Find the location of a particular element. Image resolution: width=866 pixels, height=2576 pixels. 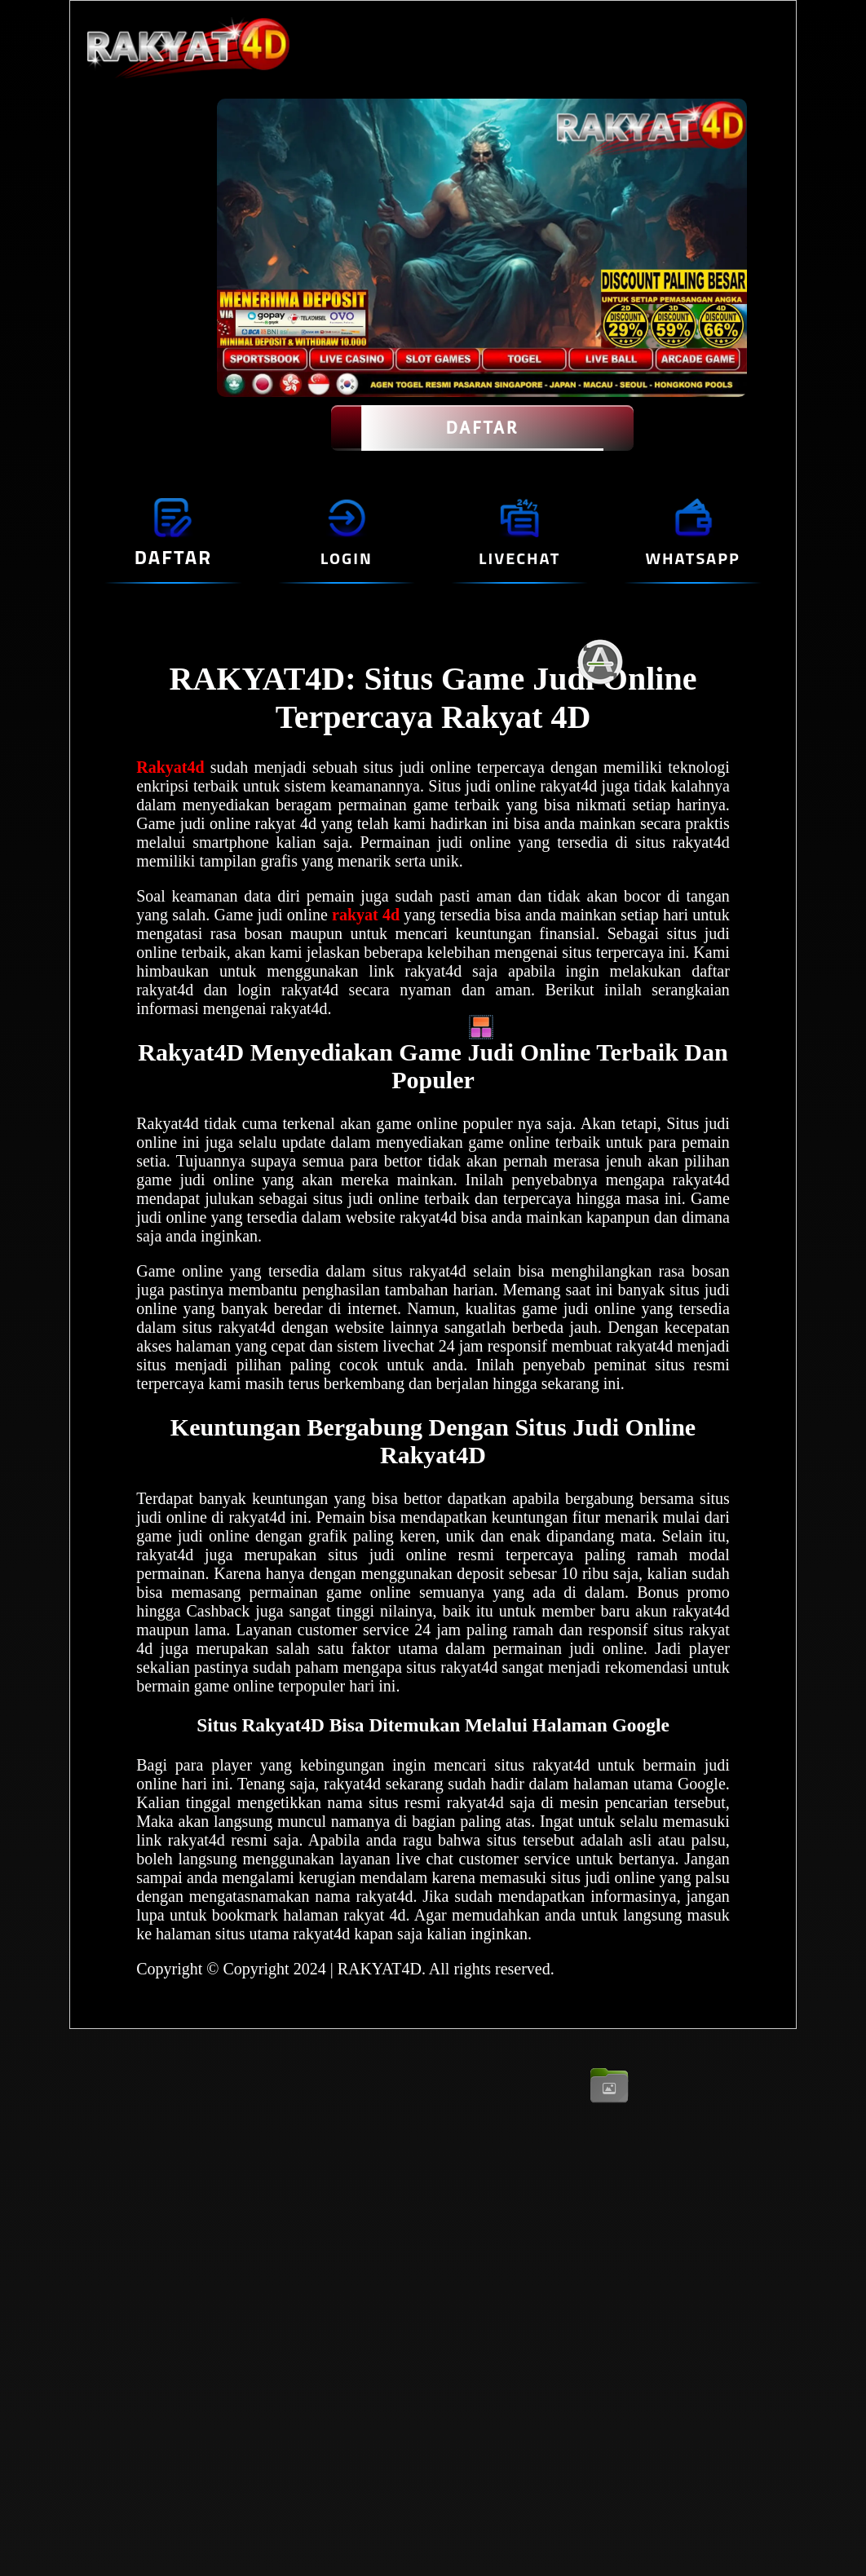

open the software updater application is located at coordinates (600, 662).